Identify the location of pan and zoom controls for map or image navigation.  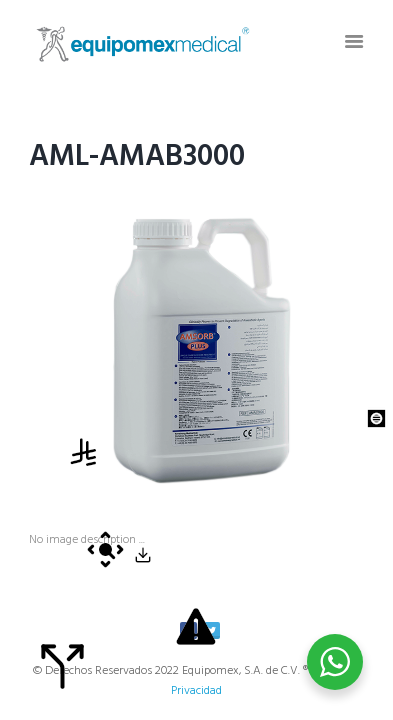
(105, 549).